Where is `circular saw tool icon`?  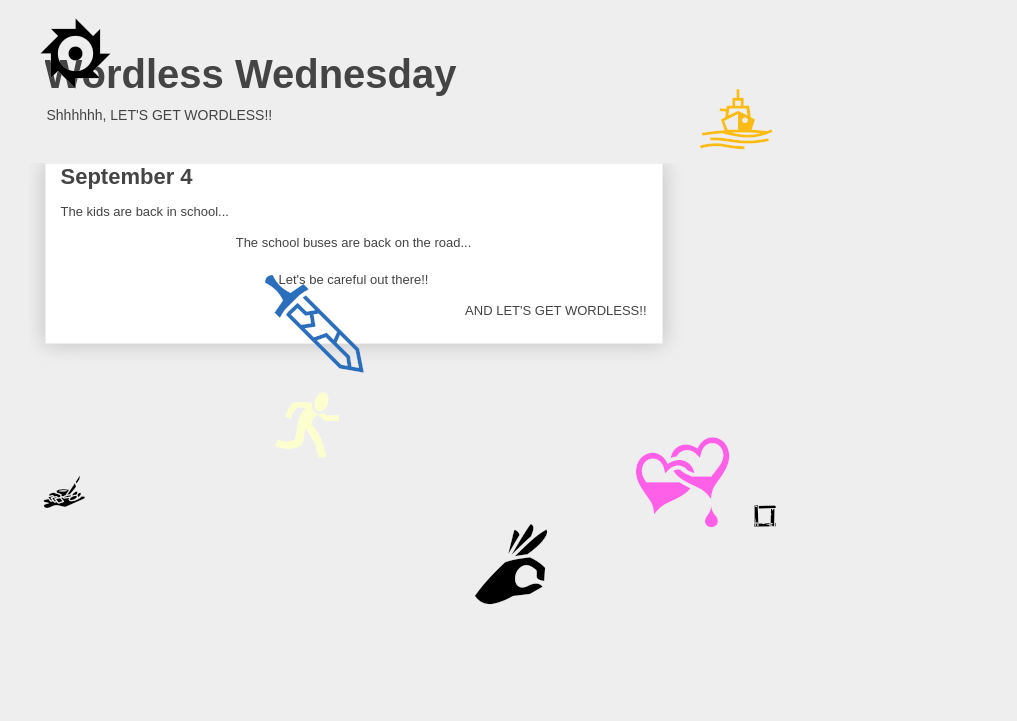 circular saw tool icon is located at coordinates (75, 53).